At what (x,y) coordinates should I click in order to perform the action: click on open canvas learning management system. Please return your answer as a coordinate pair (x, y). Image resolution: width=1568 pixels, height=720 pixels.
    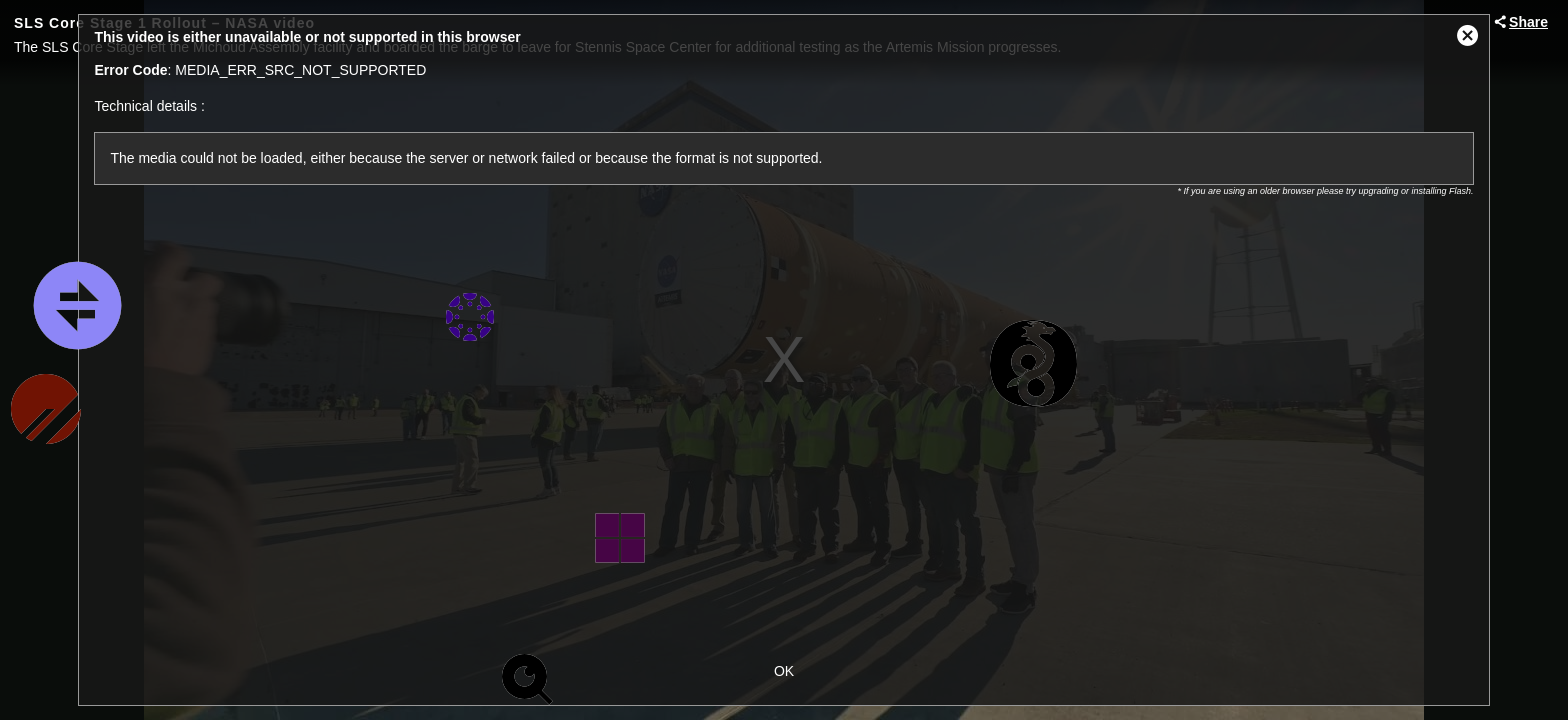
    Looking at the image, I should click on (470, 317).